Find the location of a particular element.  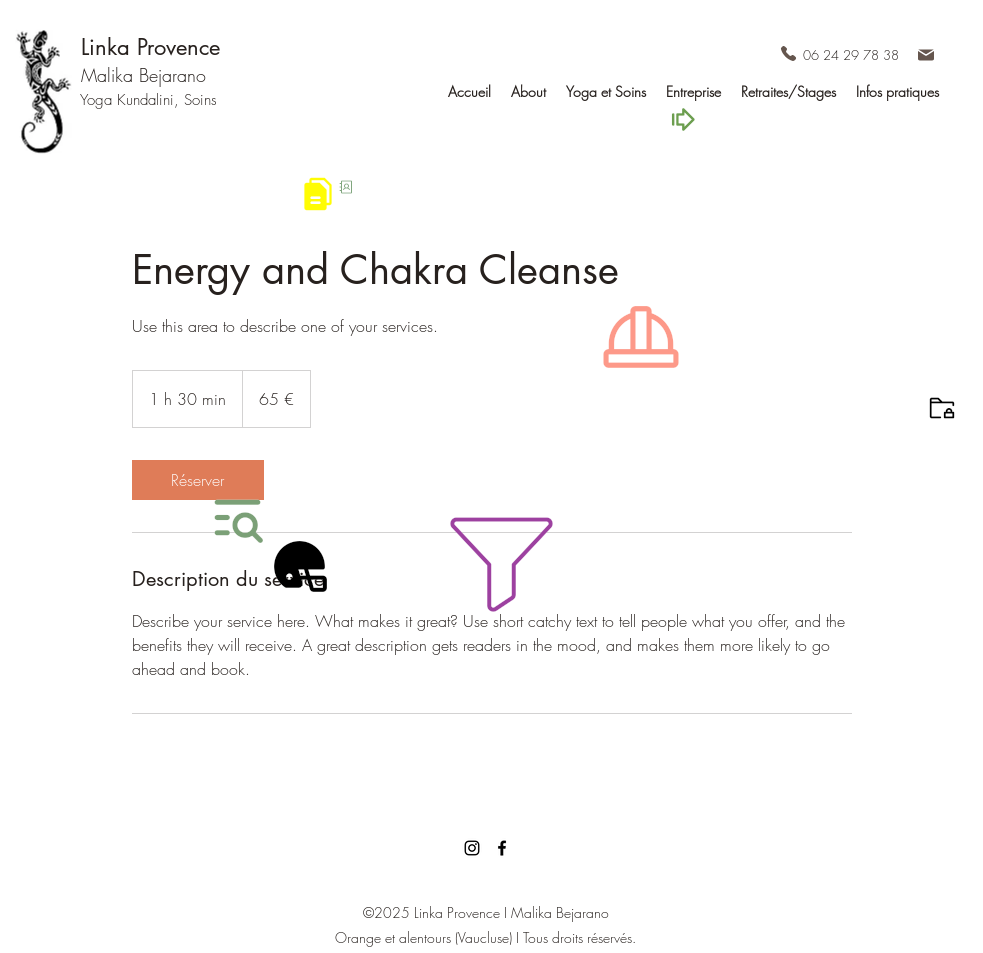

move forward or proceed to next step is located at coordinates (682, 119).